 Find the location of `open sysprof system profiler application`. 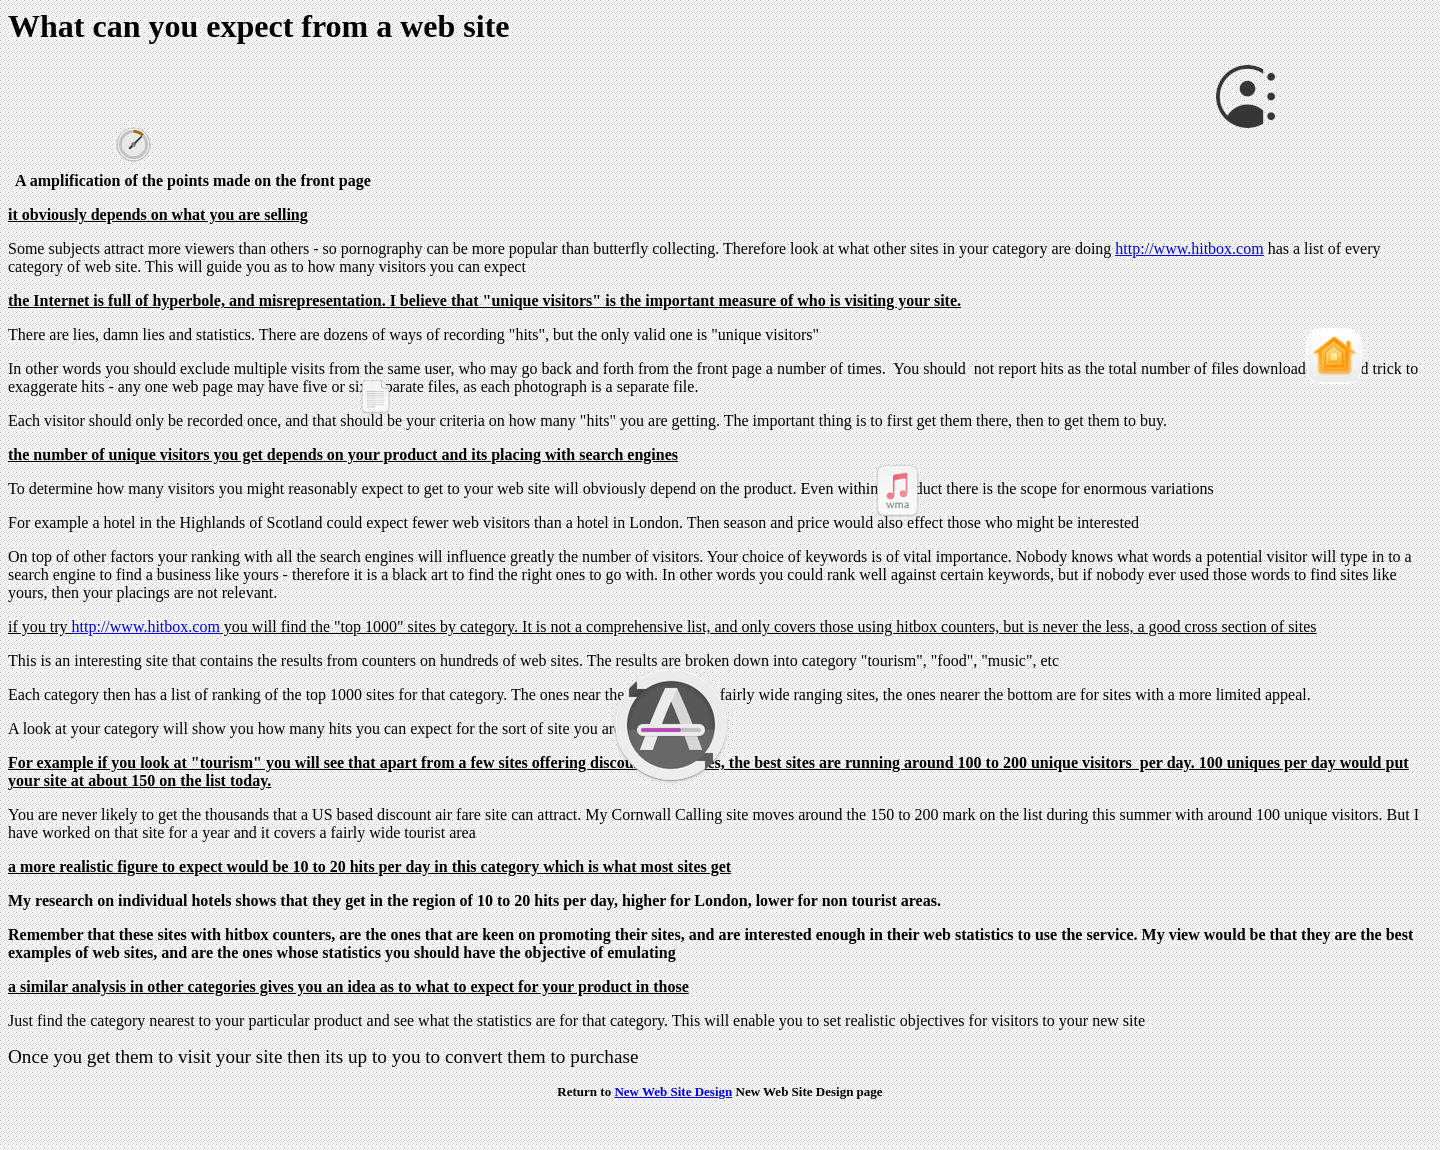

open sysprof system profiler application is located at coordinates (133, 144).